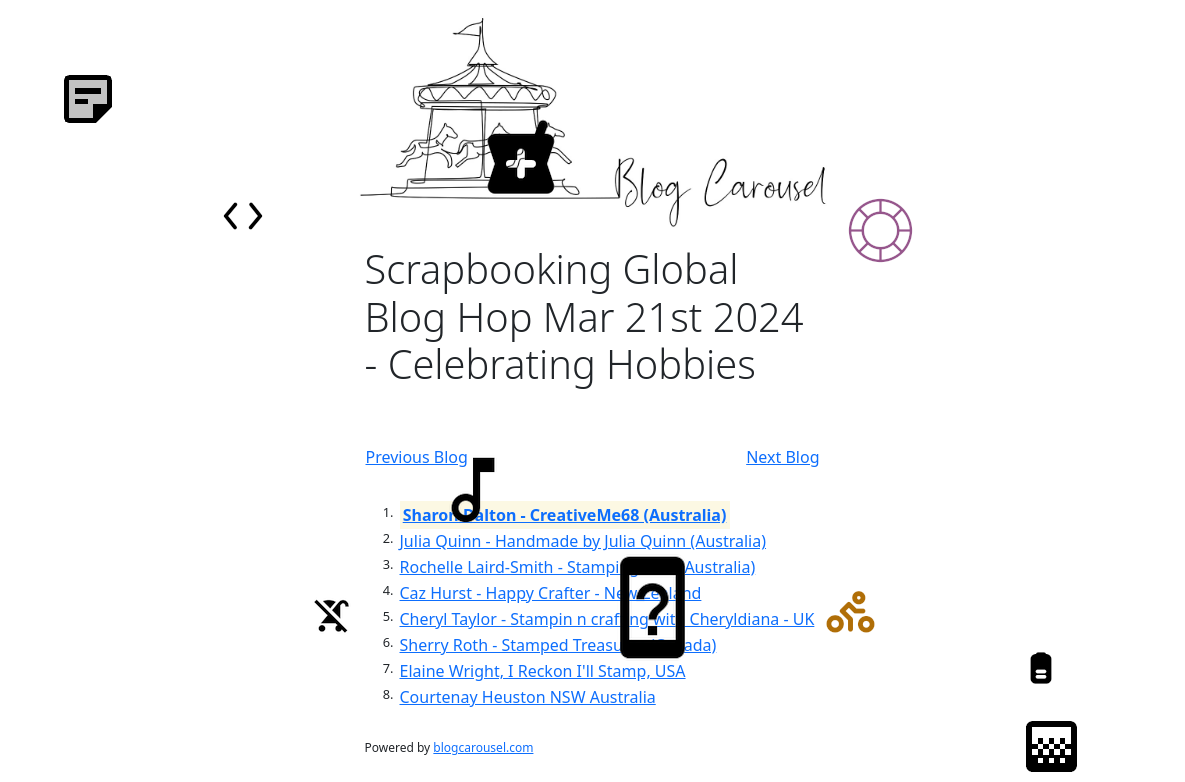 The width and height of the screenshot is (1185, 782). I want to click on indicates strollers are not permitted in this area, so click(332, 615).